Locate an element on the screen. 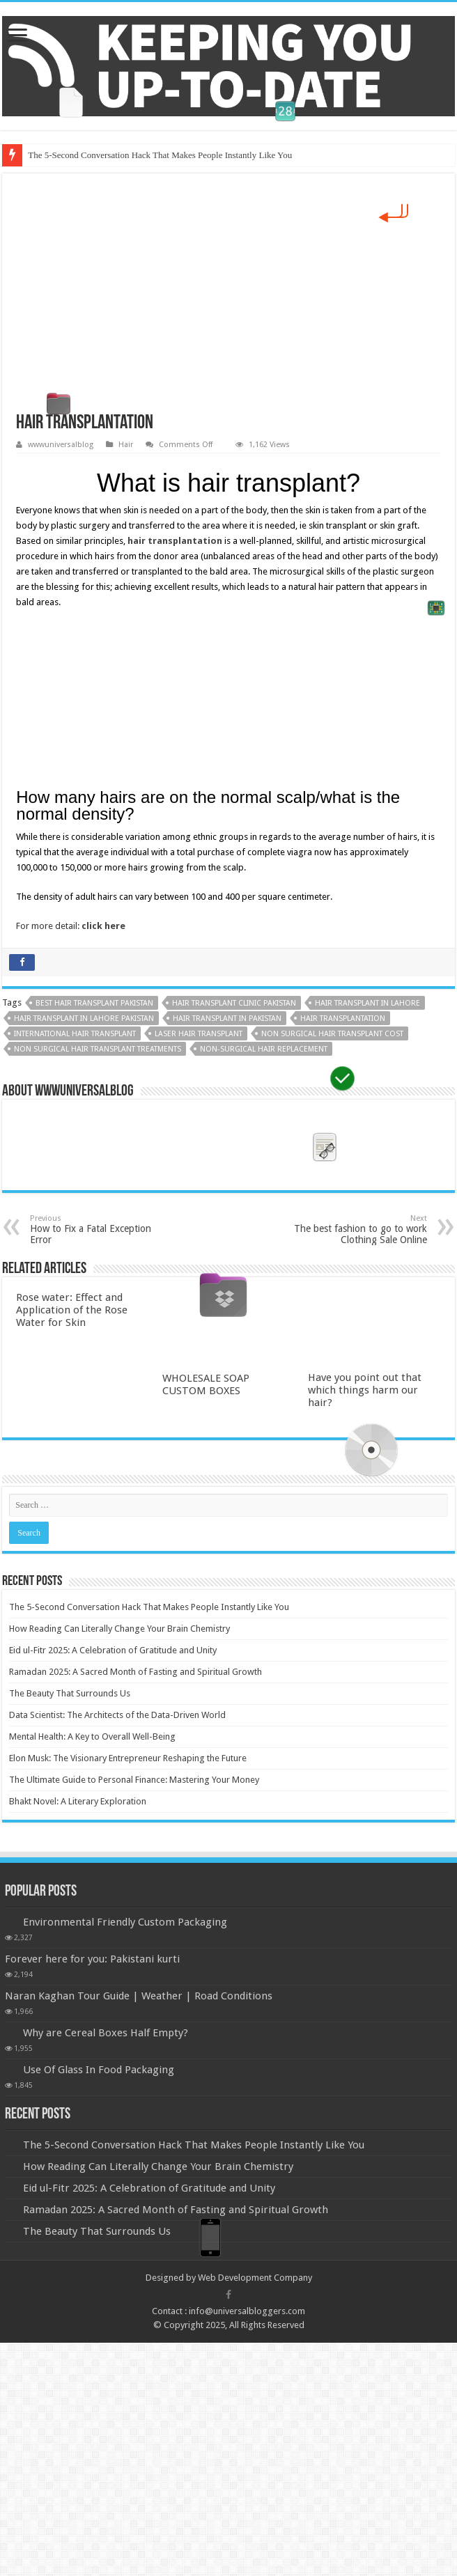  preview a text file before opening is located at coordinates (71, 102).